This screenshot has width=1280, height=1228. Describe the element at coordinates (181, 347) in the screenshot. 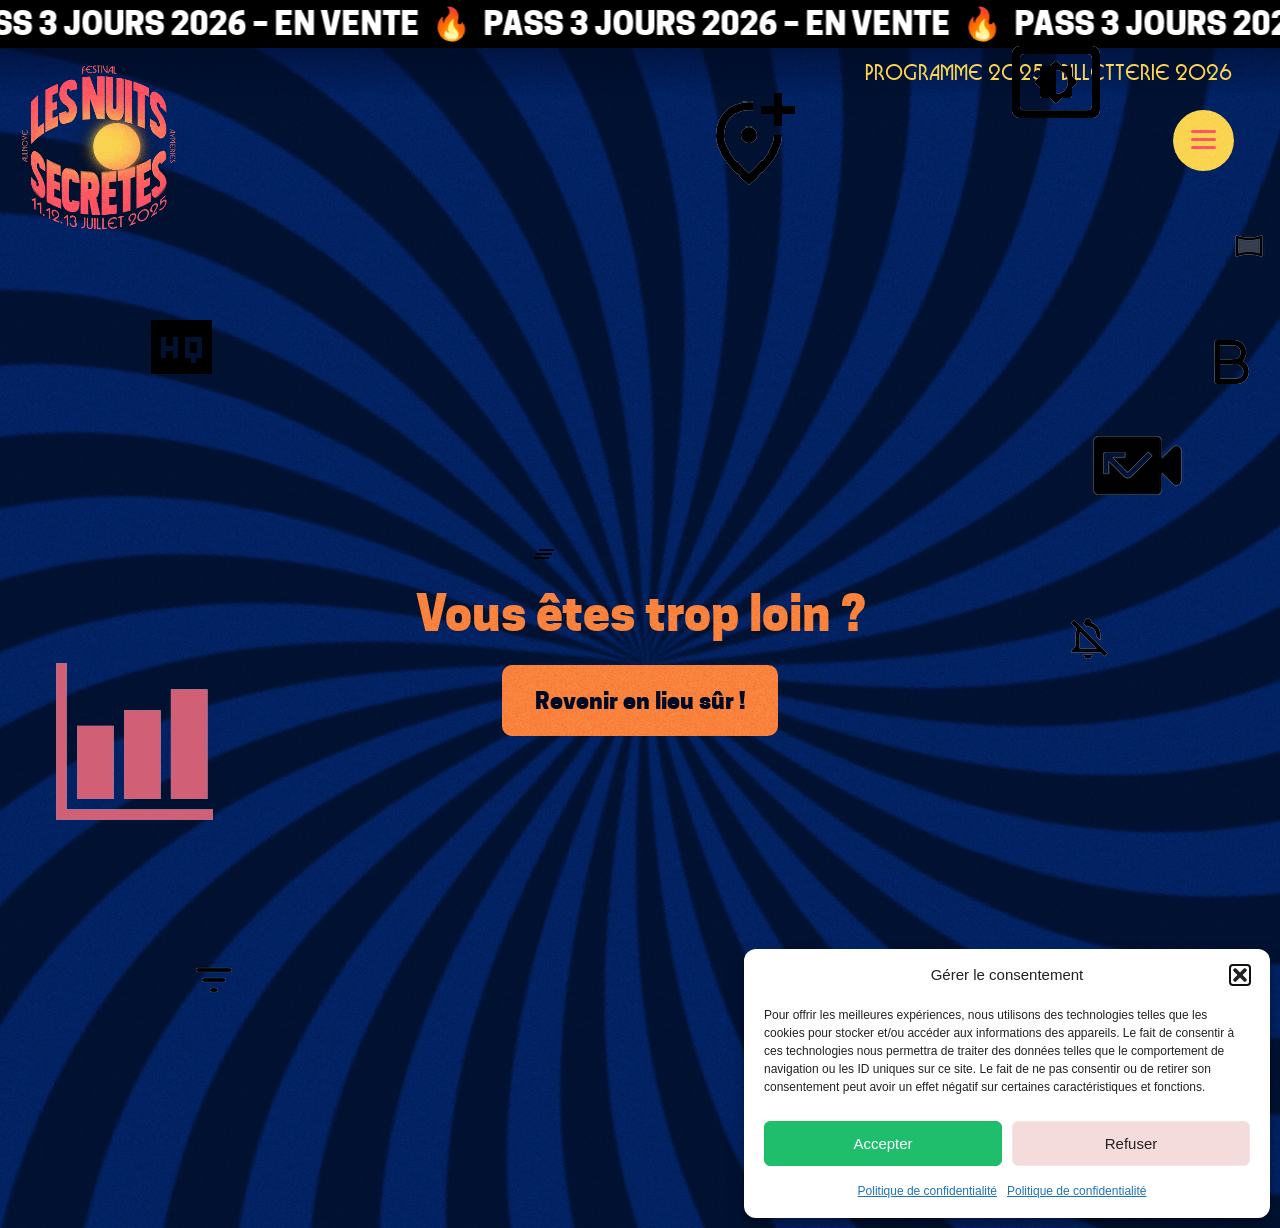

I see `switch to high quality playback` at that location.